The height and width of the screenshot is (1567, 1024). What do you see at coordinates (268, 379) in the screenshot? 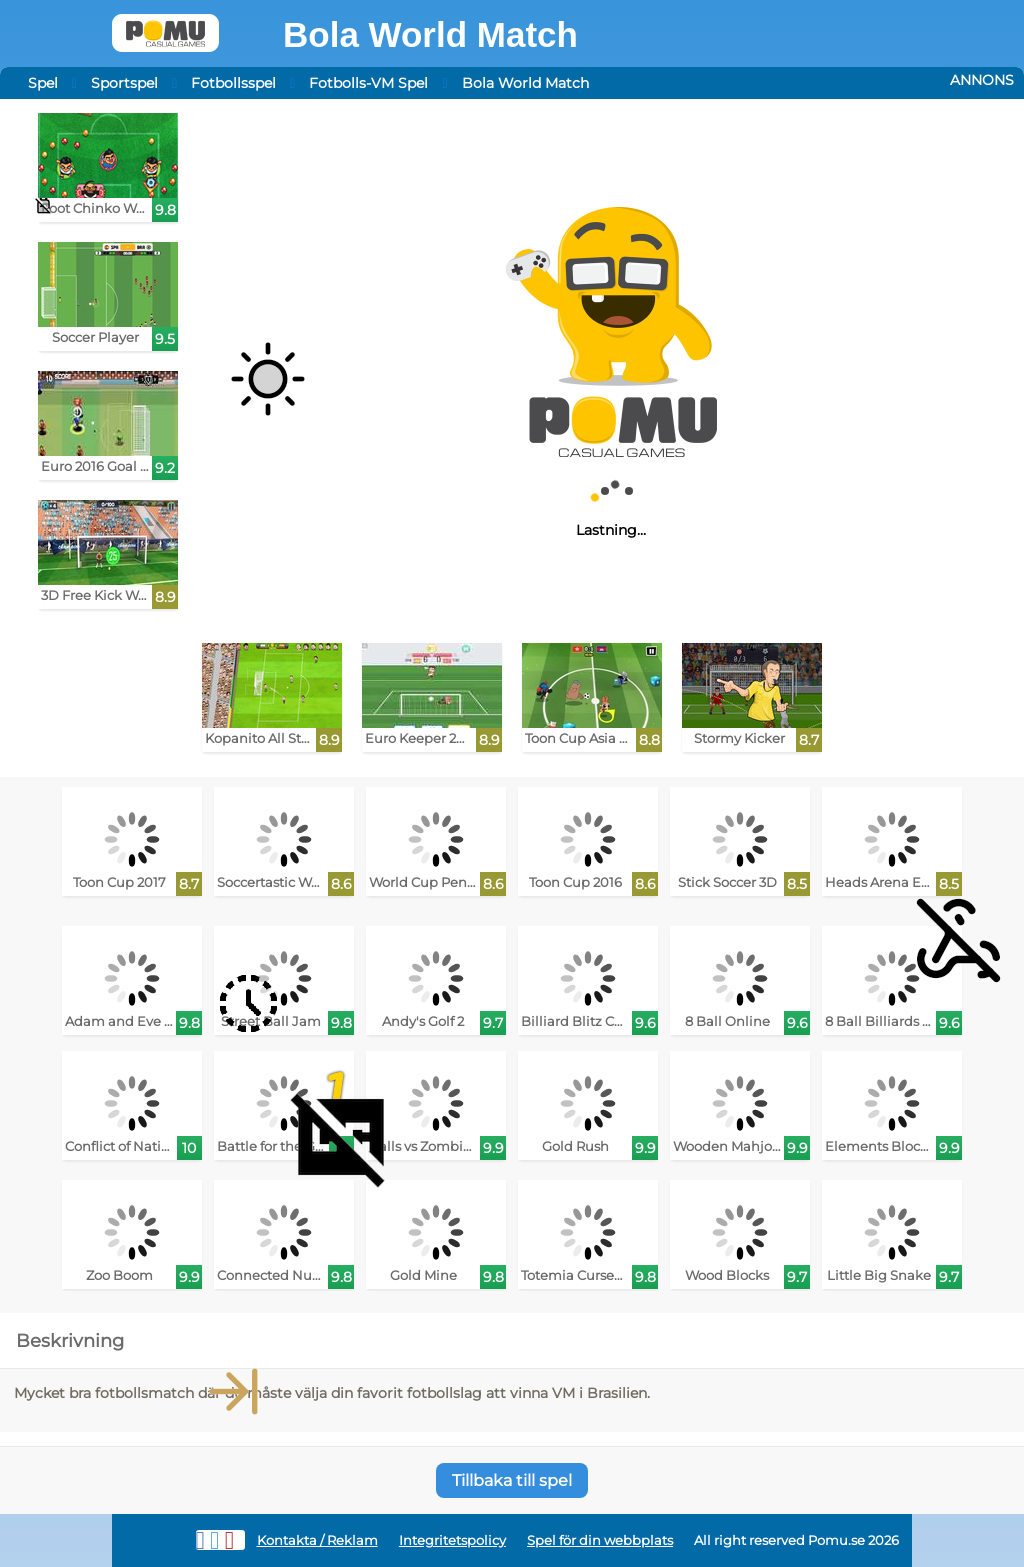
I see `toggle light mode or theme` at bounding box center [268, 379].